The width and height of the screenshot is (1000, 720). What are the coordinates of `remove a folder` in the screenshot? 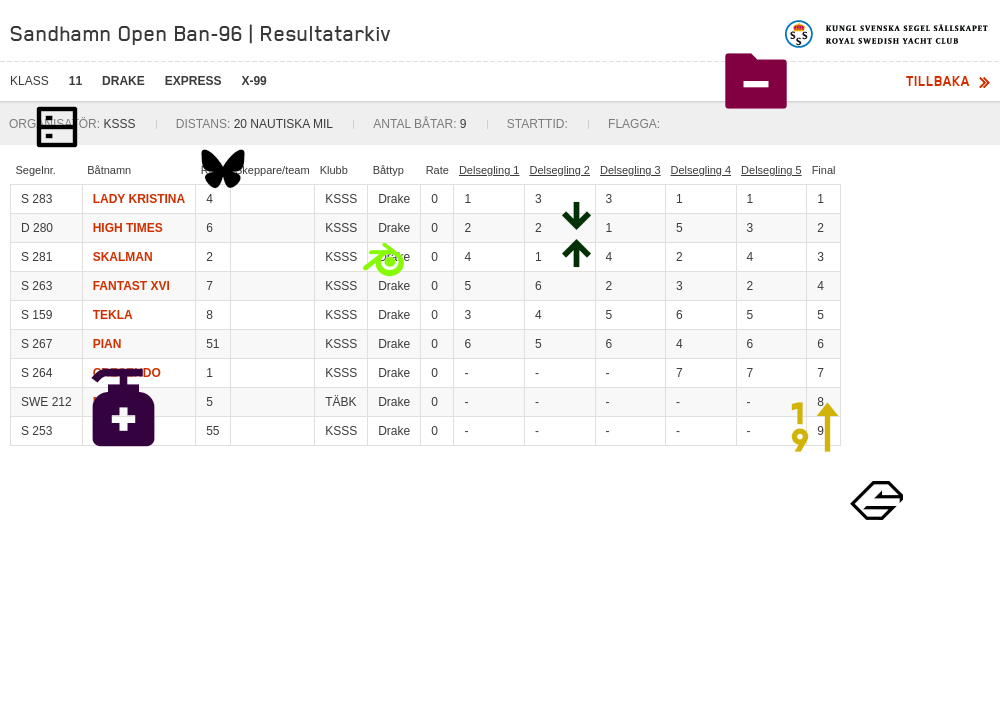 It's located at (756, 81).